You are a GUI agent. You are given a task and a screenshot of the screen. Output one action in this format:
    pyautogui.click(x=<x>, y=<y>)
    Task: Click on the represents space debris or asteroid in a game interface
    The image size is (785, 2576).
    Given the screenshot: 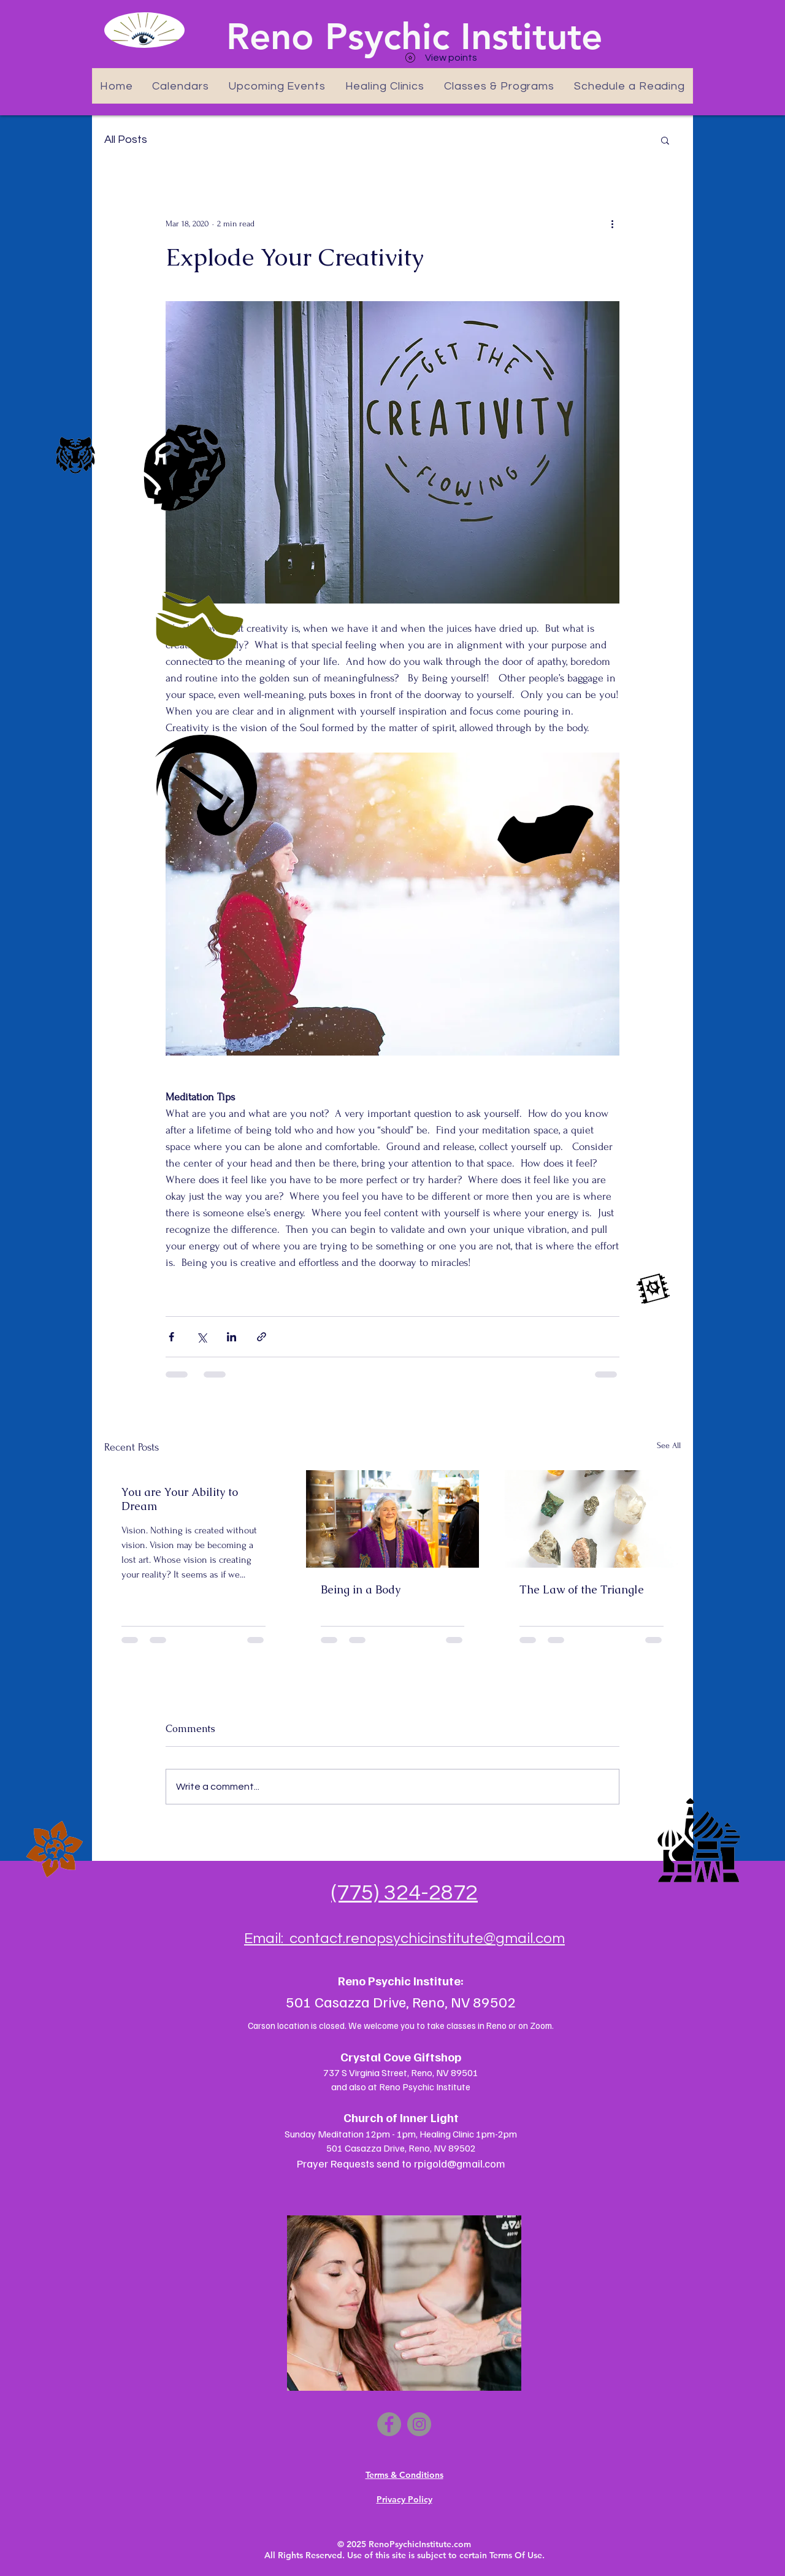 What is the action you would take?
    pyautogui.click(x=182, y=466)
    